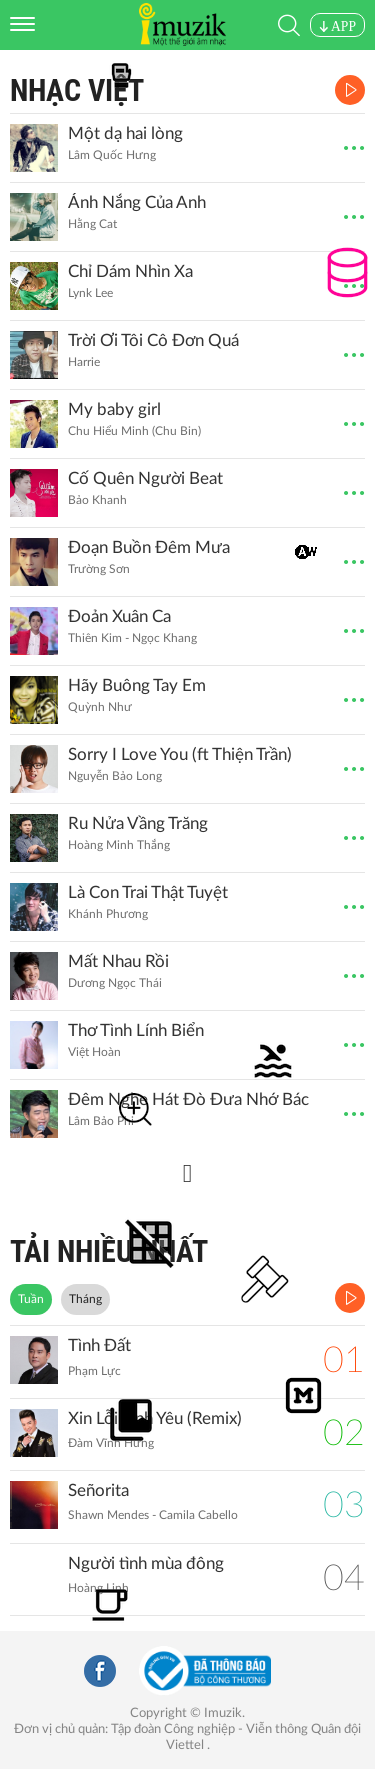 Image resolution: width=375 pixels, height=1769 pixels. I want to click on enable auto white balance, so click(306, 552).